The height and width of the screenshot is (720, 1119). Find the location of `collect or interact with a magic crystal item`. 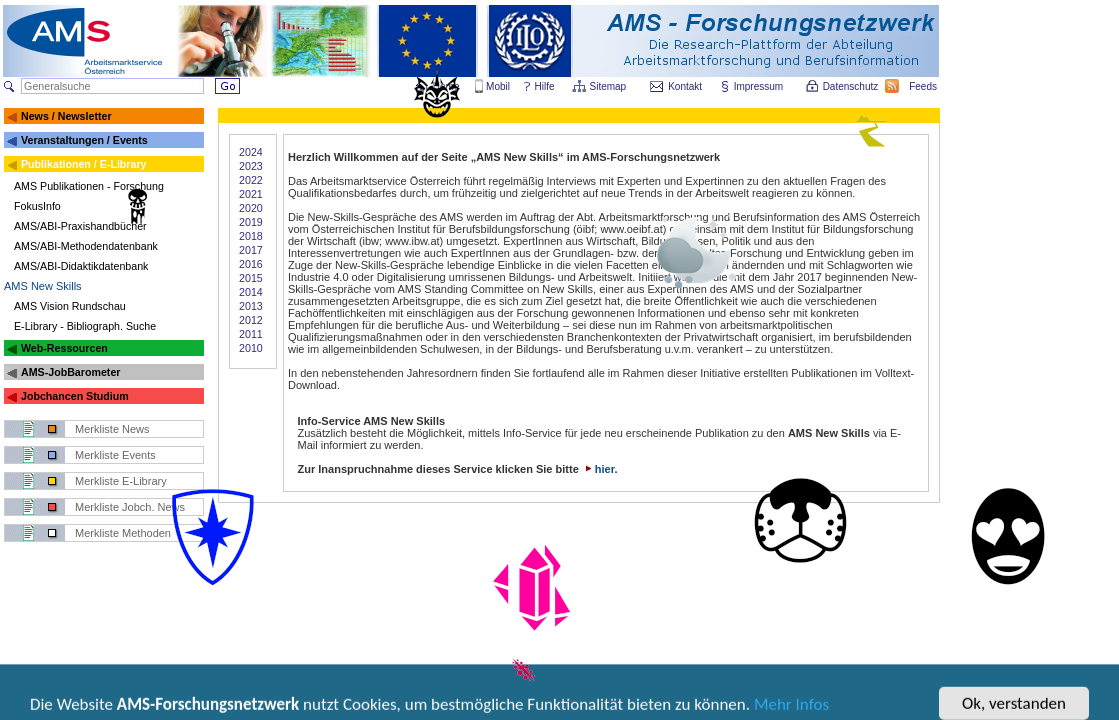

collect or interact with a magic crystal item is located at coordinates (533, 587).